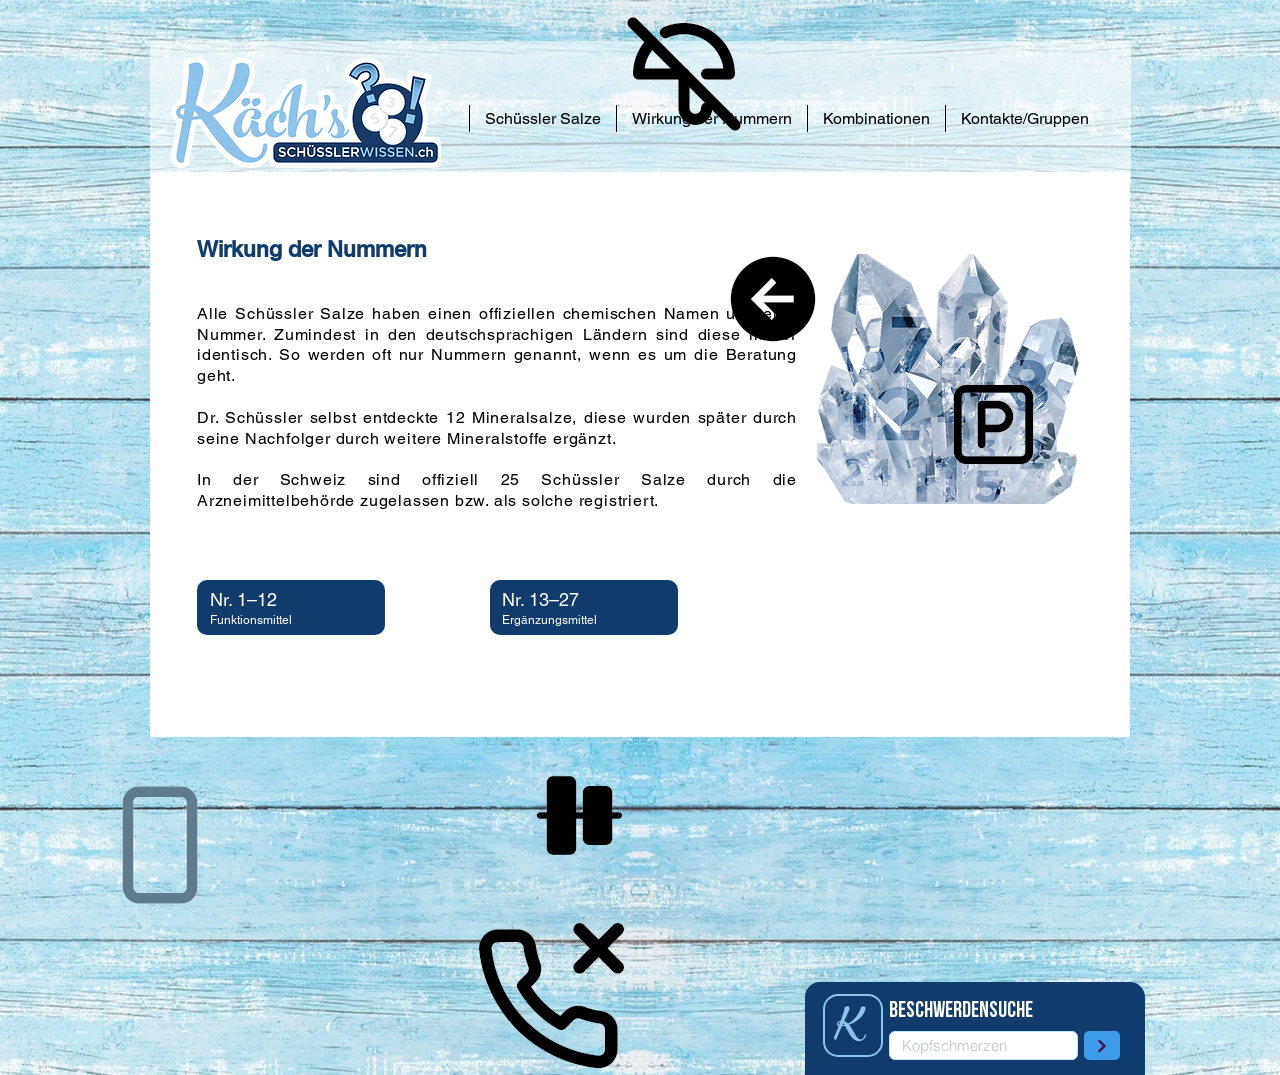 The image size is (1280, 1075). Describe the element at coordinates (160, 845) in the screenshot. I see `represents a mobile device or smartphone` at that location.